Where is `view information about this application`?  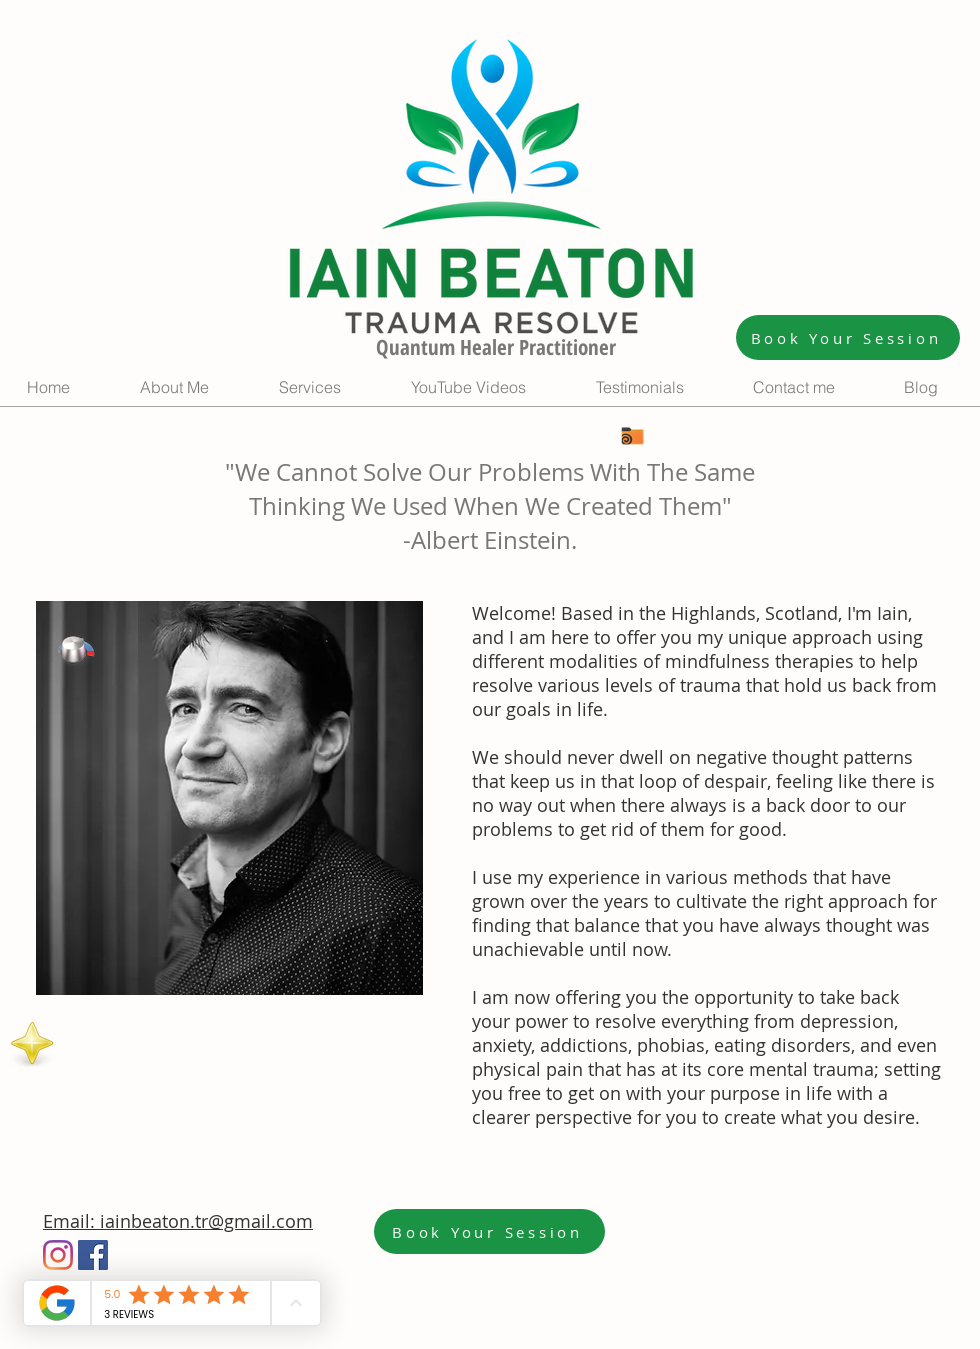
view information about this application is located at coordinates (32, 1044).